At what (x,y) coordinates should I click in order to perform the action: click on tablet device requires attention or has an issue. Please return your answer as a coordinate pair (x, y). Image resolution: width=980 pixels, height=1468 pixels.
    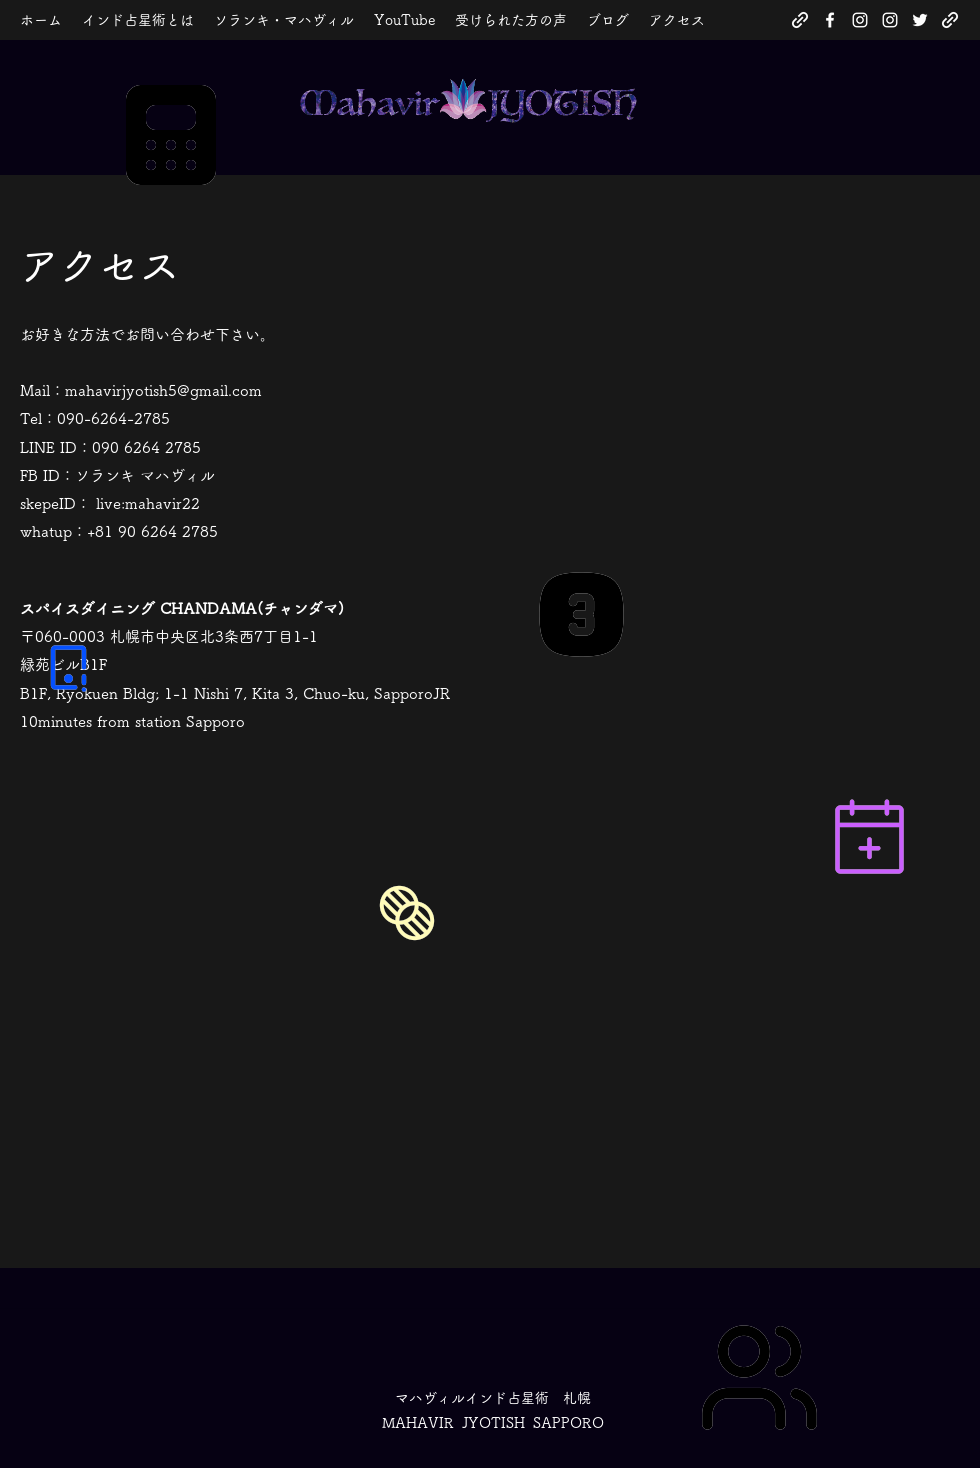
    Looking at the image, I should click on (68, 667).